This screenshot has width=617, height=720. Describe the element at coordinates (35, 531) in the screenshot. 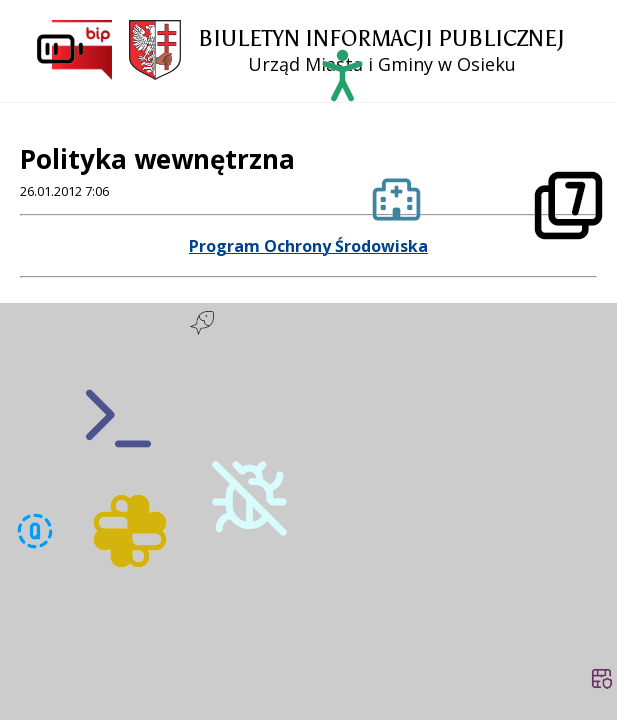

I see `indicates a pending or in-progress queue item` at that location.